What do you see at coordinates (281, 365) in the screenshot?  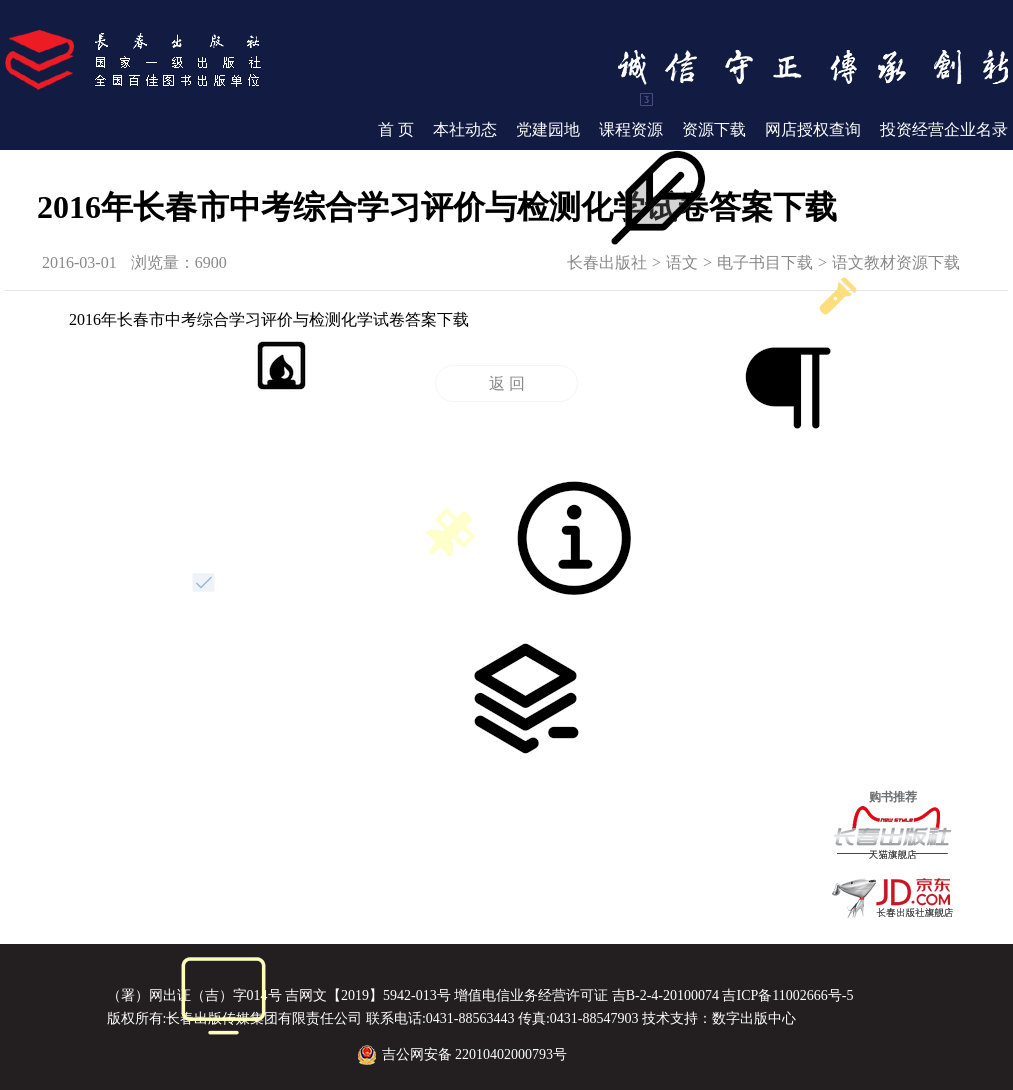 I see `access fireplace or heating controls` at bounding box center [281, 365].